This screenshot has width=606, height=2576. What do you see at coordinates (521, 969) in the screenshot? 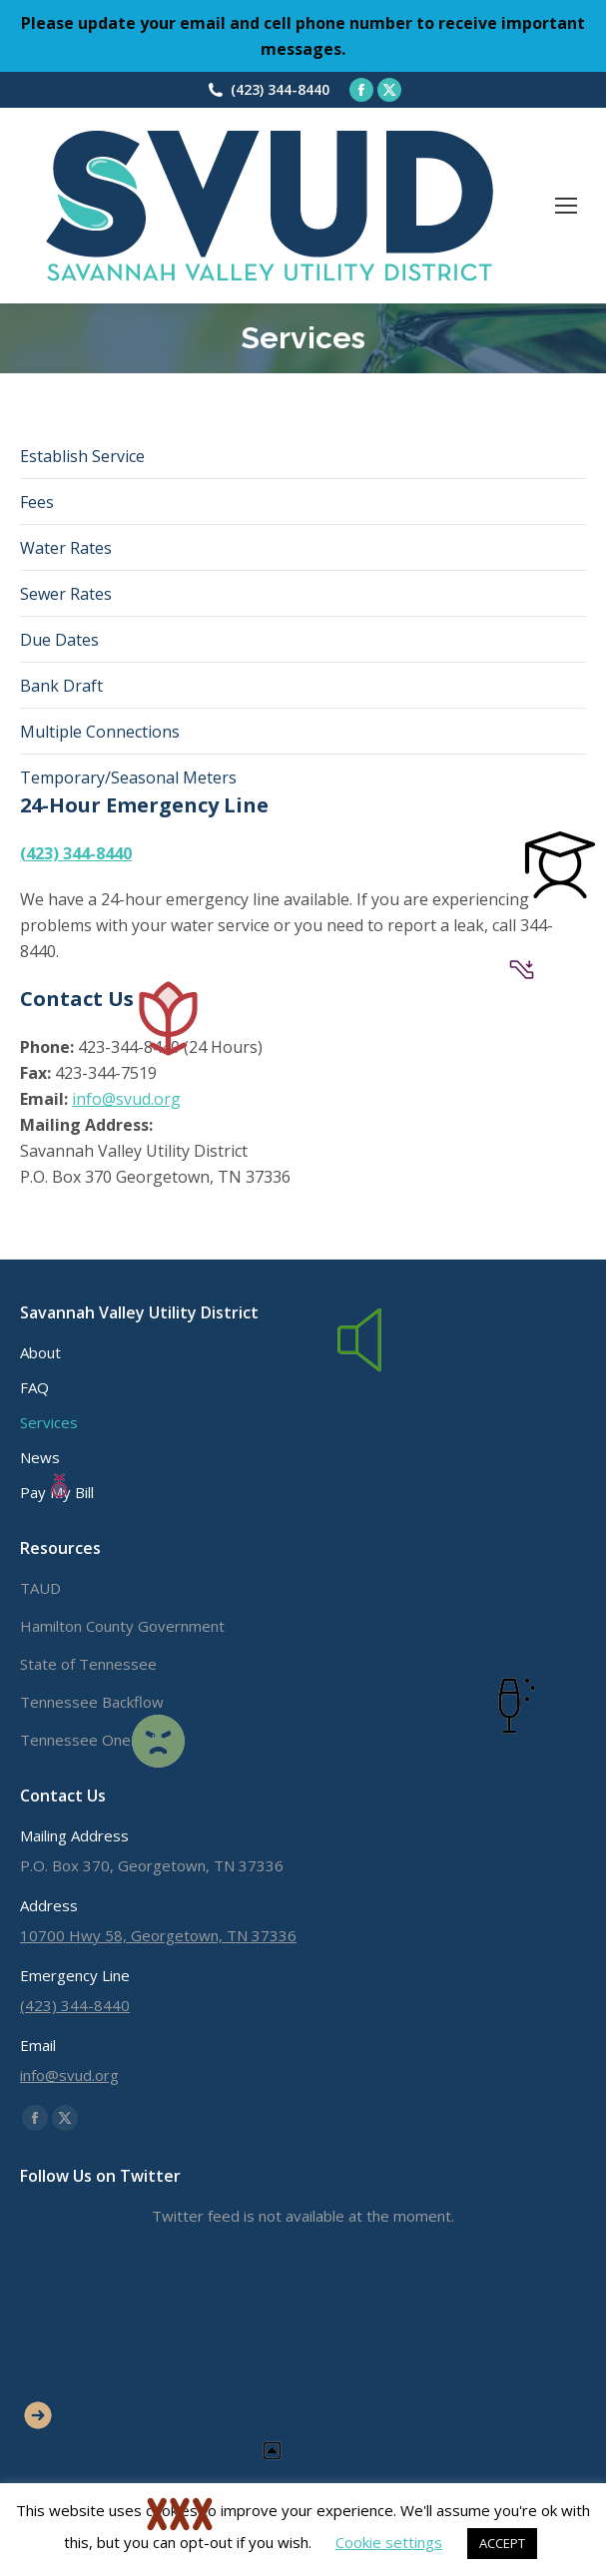
I see `navigate to escalator going down` at bounding box center [521, 969].